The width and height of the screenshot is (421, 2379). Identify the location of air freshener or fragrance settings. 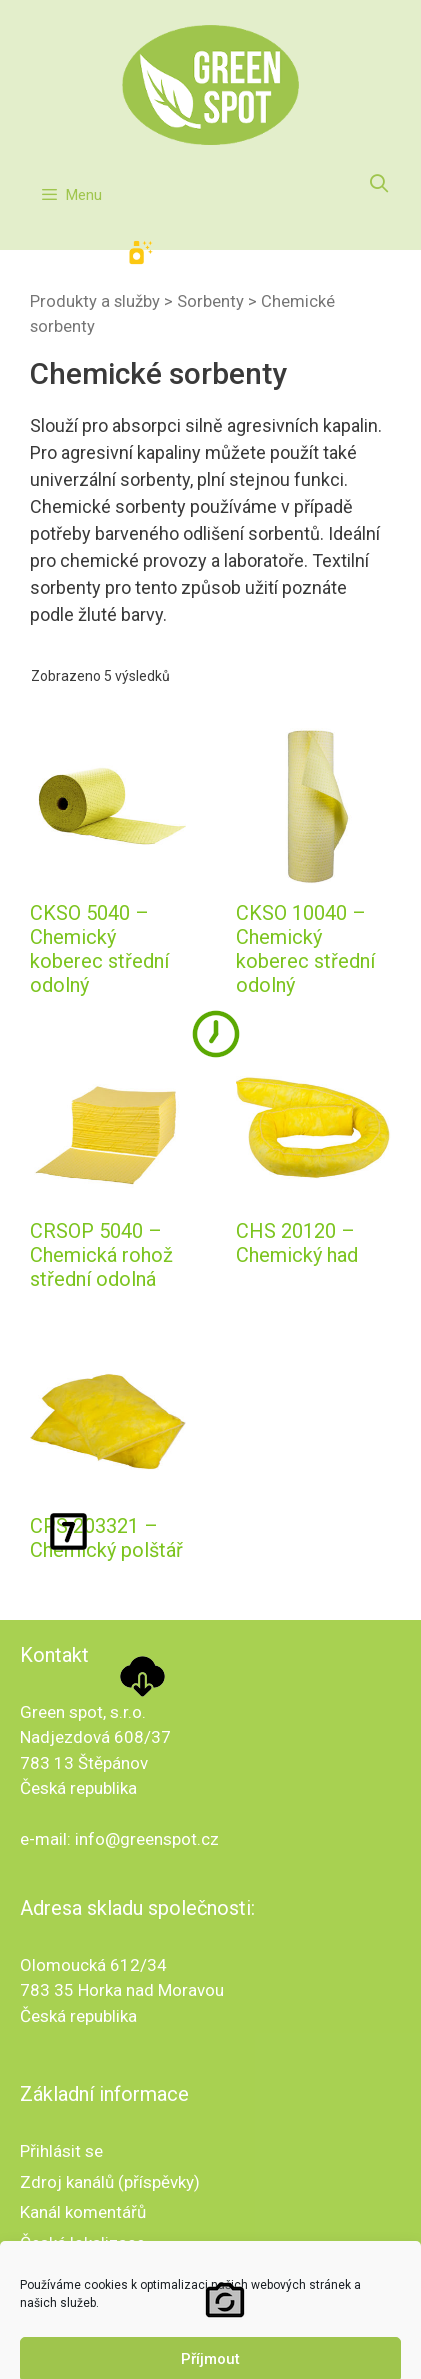
(139, 252).